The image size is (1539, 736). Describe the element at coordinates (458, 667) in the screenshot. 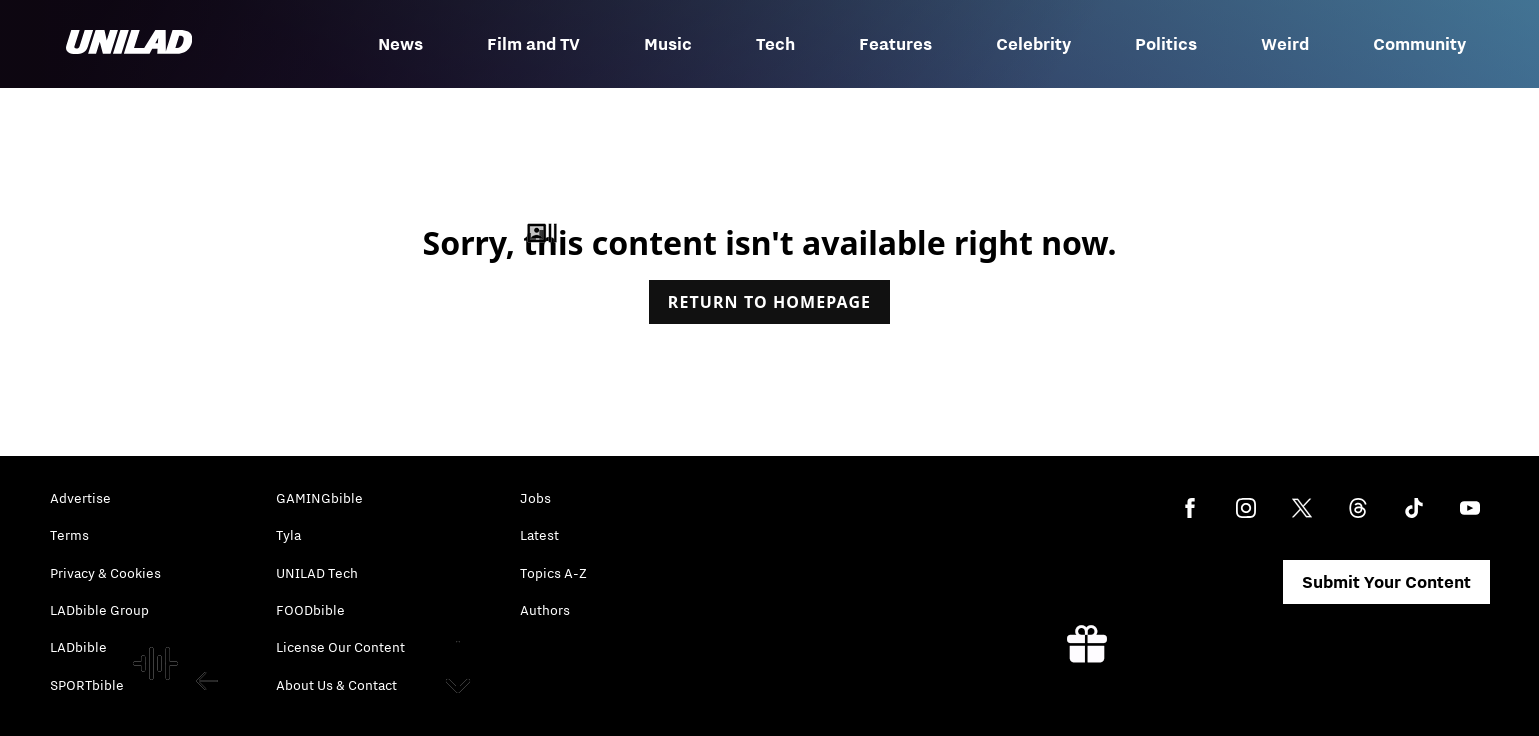

I see `scroll down for more content` at that location.